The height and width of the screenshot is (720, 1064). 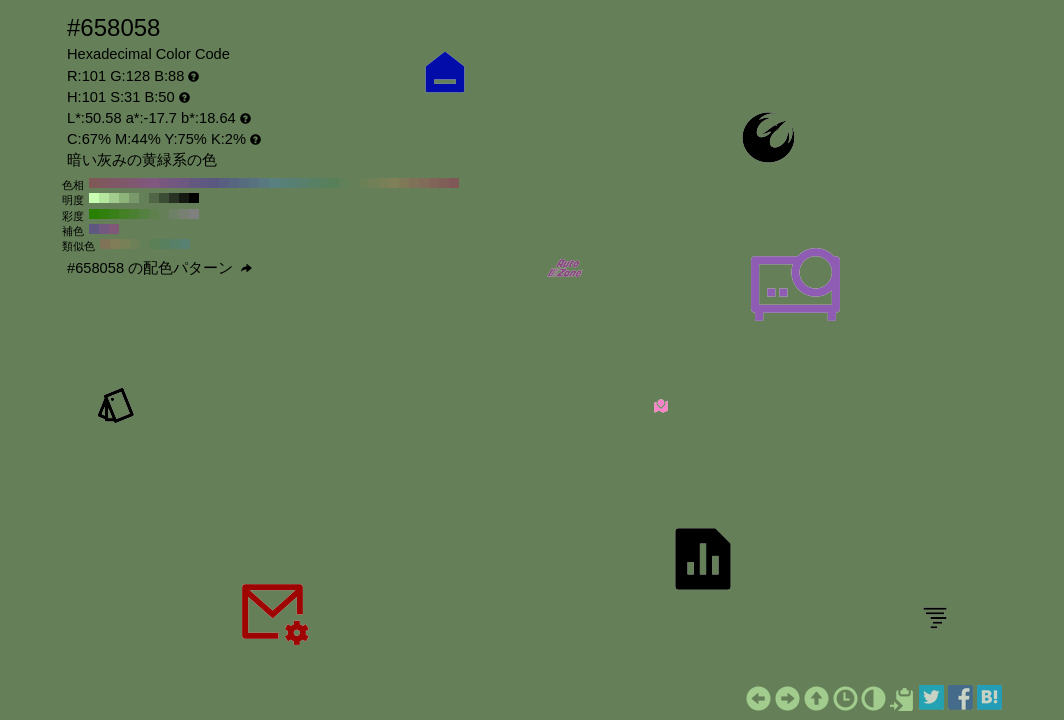 What do you see at coordinates (661, 406) in the screenshot?
I see `view map with pinned location` at bounding box center [661, 406].